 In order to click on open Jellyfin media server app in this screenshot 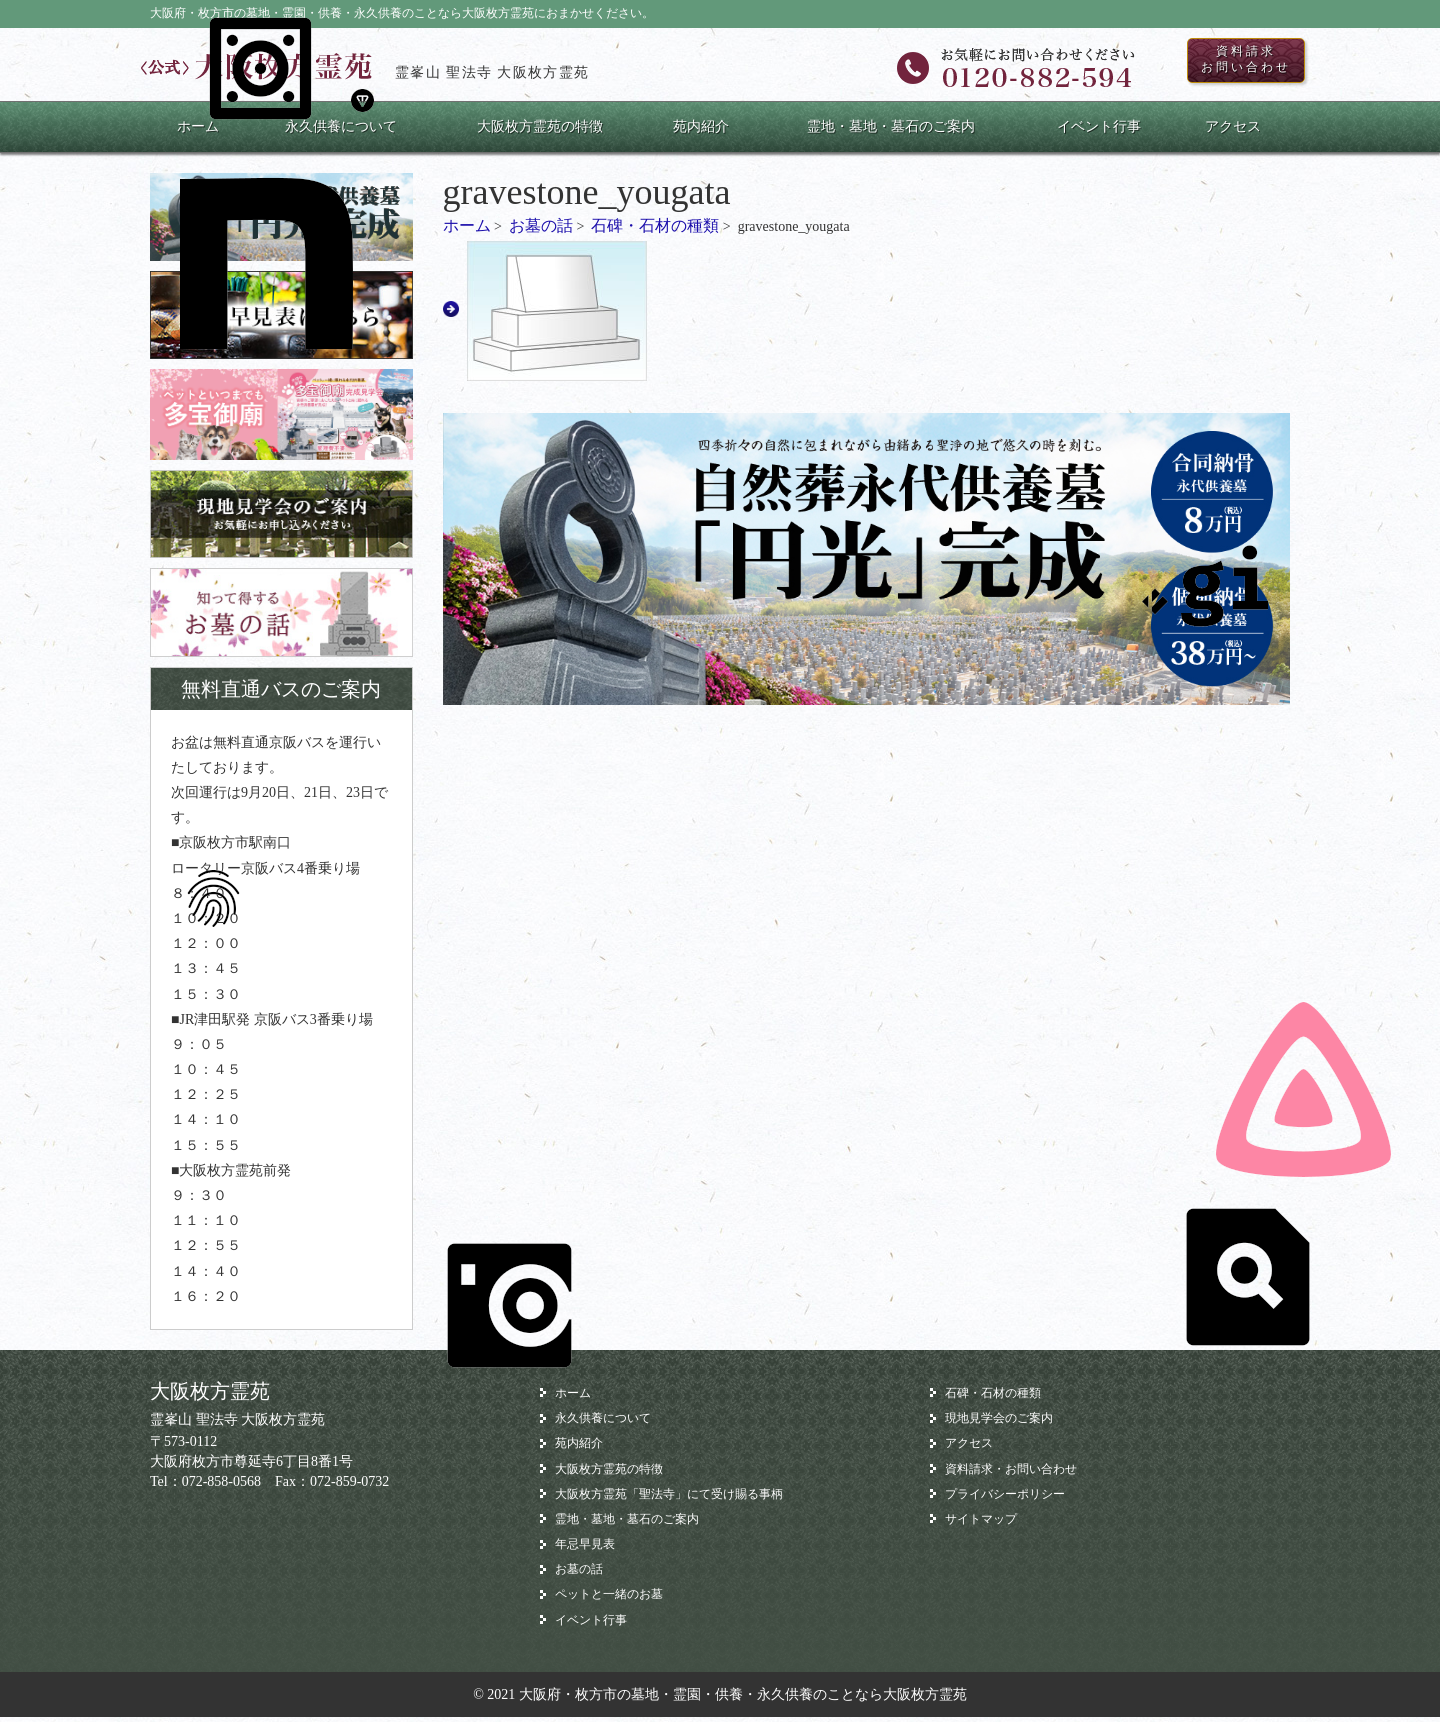, I will do `click(1303, 1089)`.